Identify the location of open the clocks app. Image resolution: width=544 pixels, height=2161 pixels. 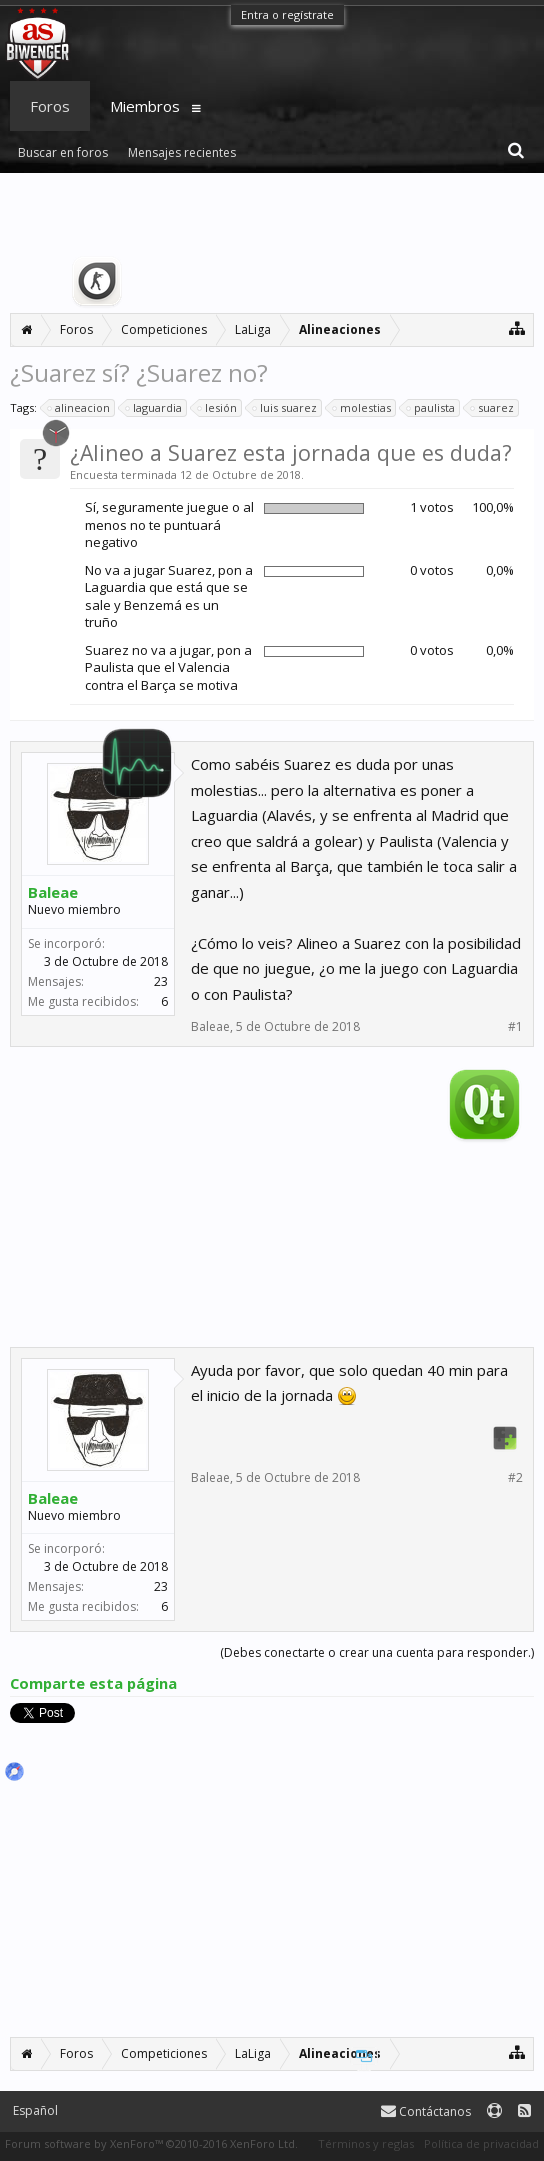
(56, 433).